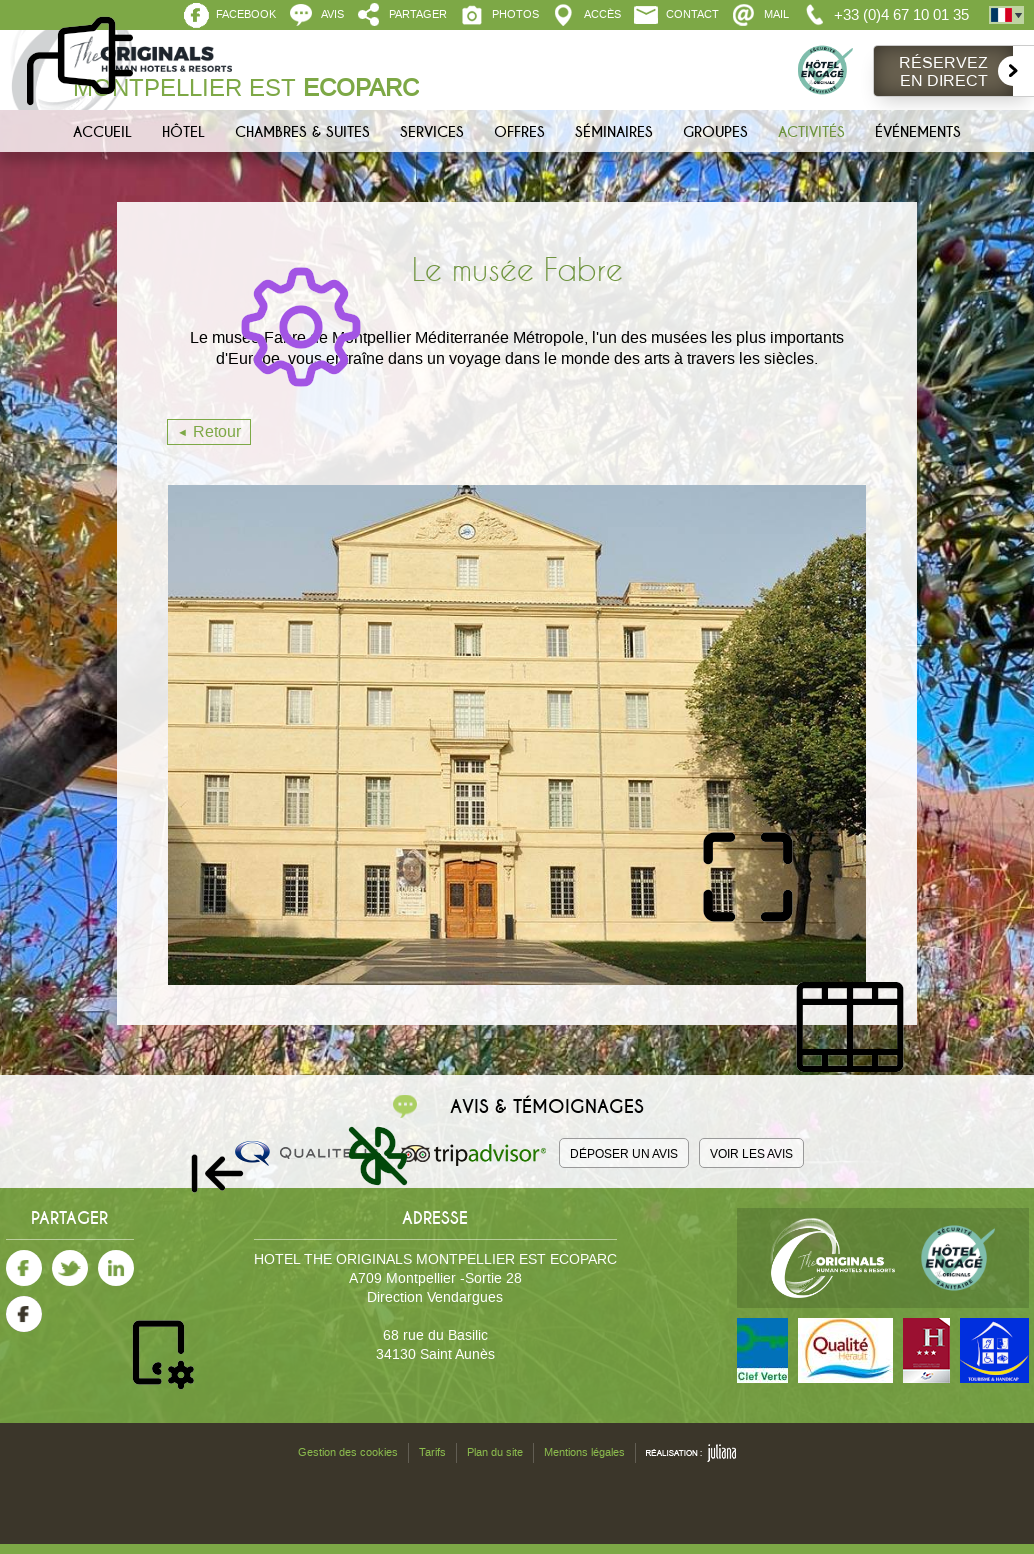 This screenshot has height=1554, width=1034. Describe the element at coordinates (850, 1027) in the screenshot. I see `view video or film content` at that location.